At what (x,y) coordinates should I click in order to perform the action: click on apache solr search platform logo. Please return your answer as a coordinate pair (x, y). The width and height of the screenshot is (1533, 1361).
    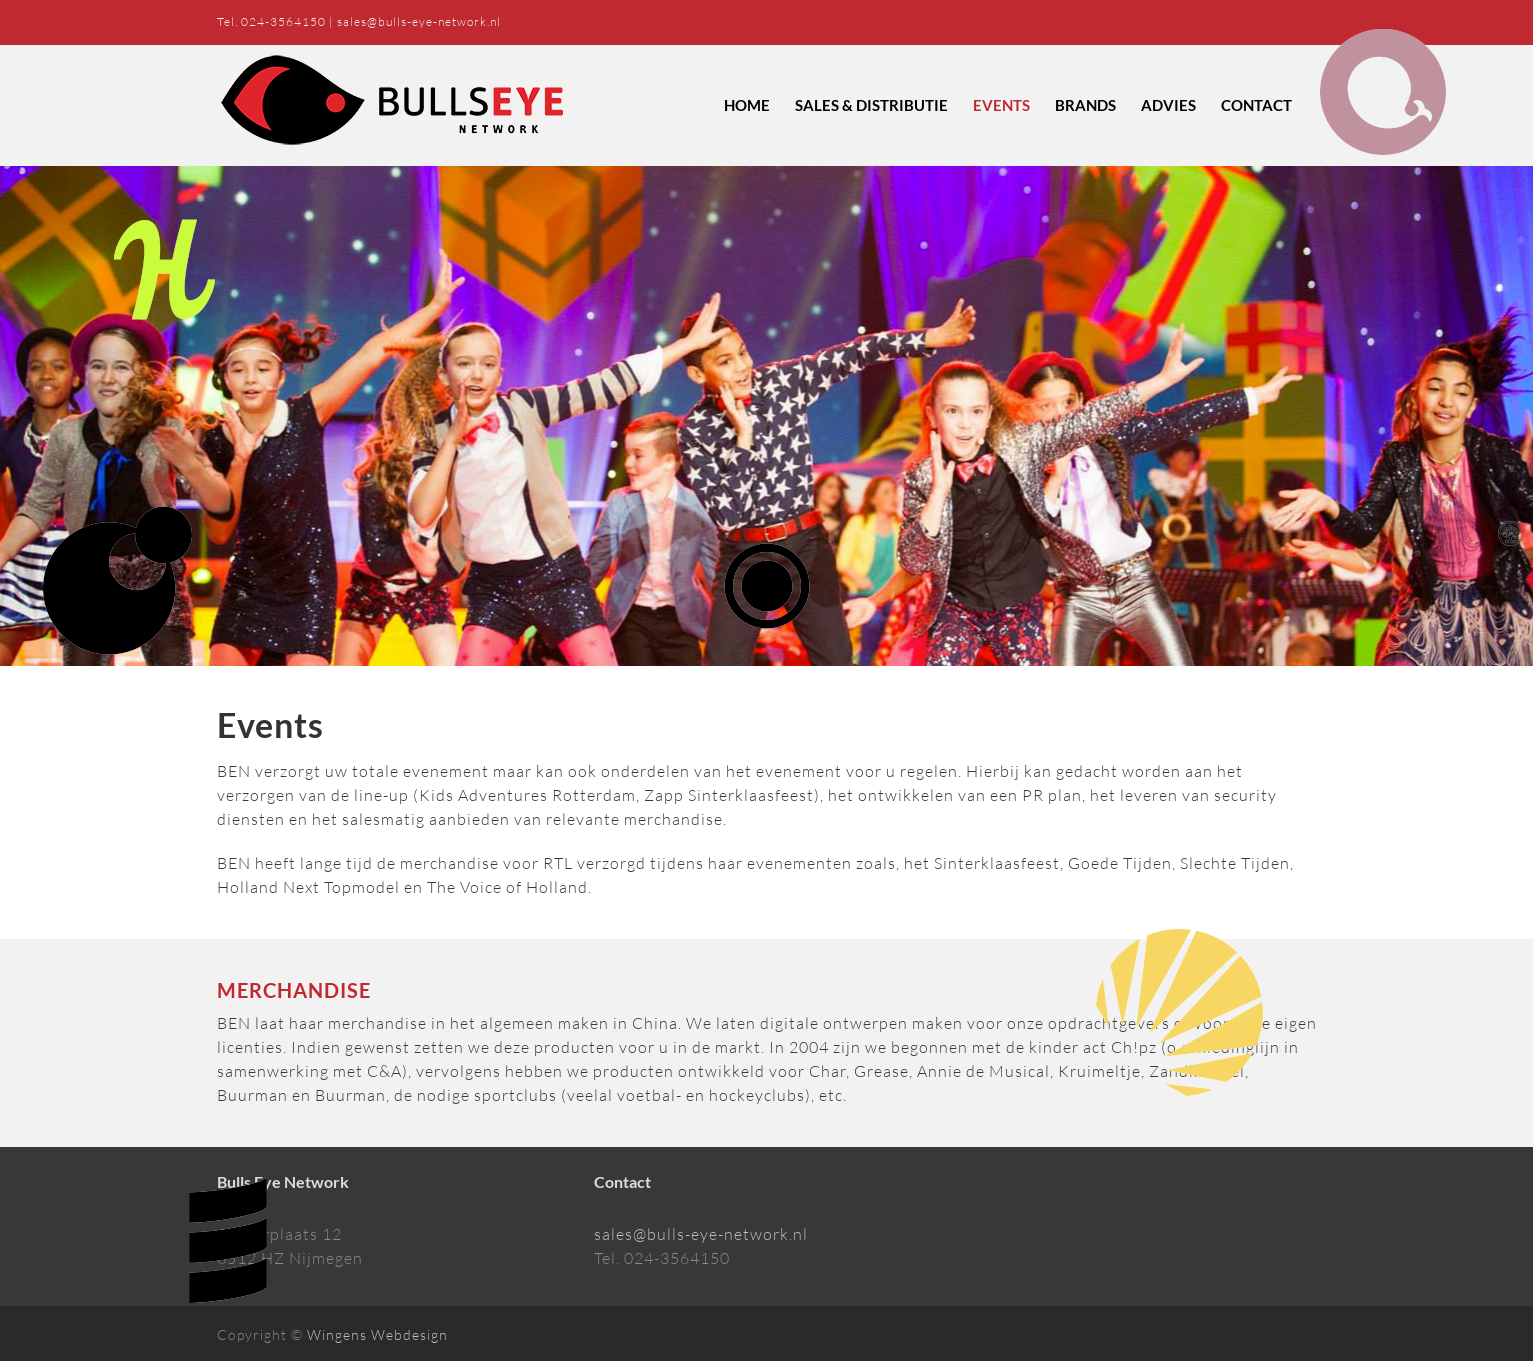
    Looking at the image, I should click on (1179, 1012).